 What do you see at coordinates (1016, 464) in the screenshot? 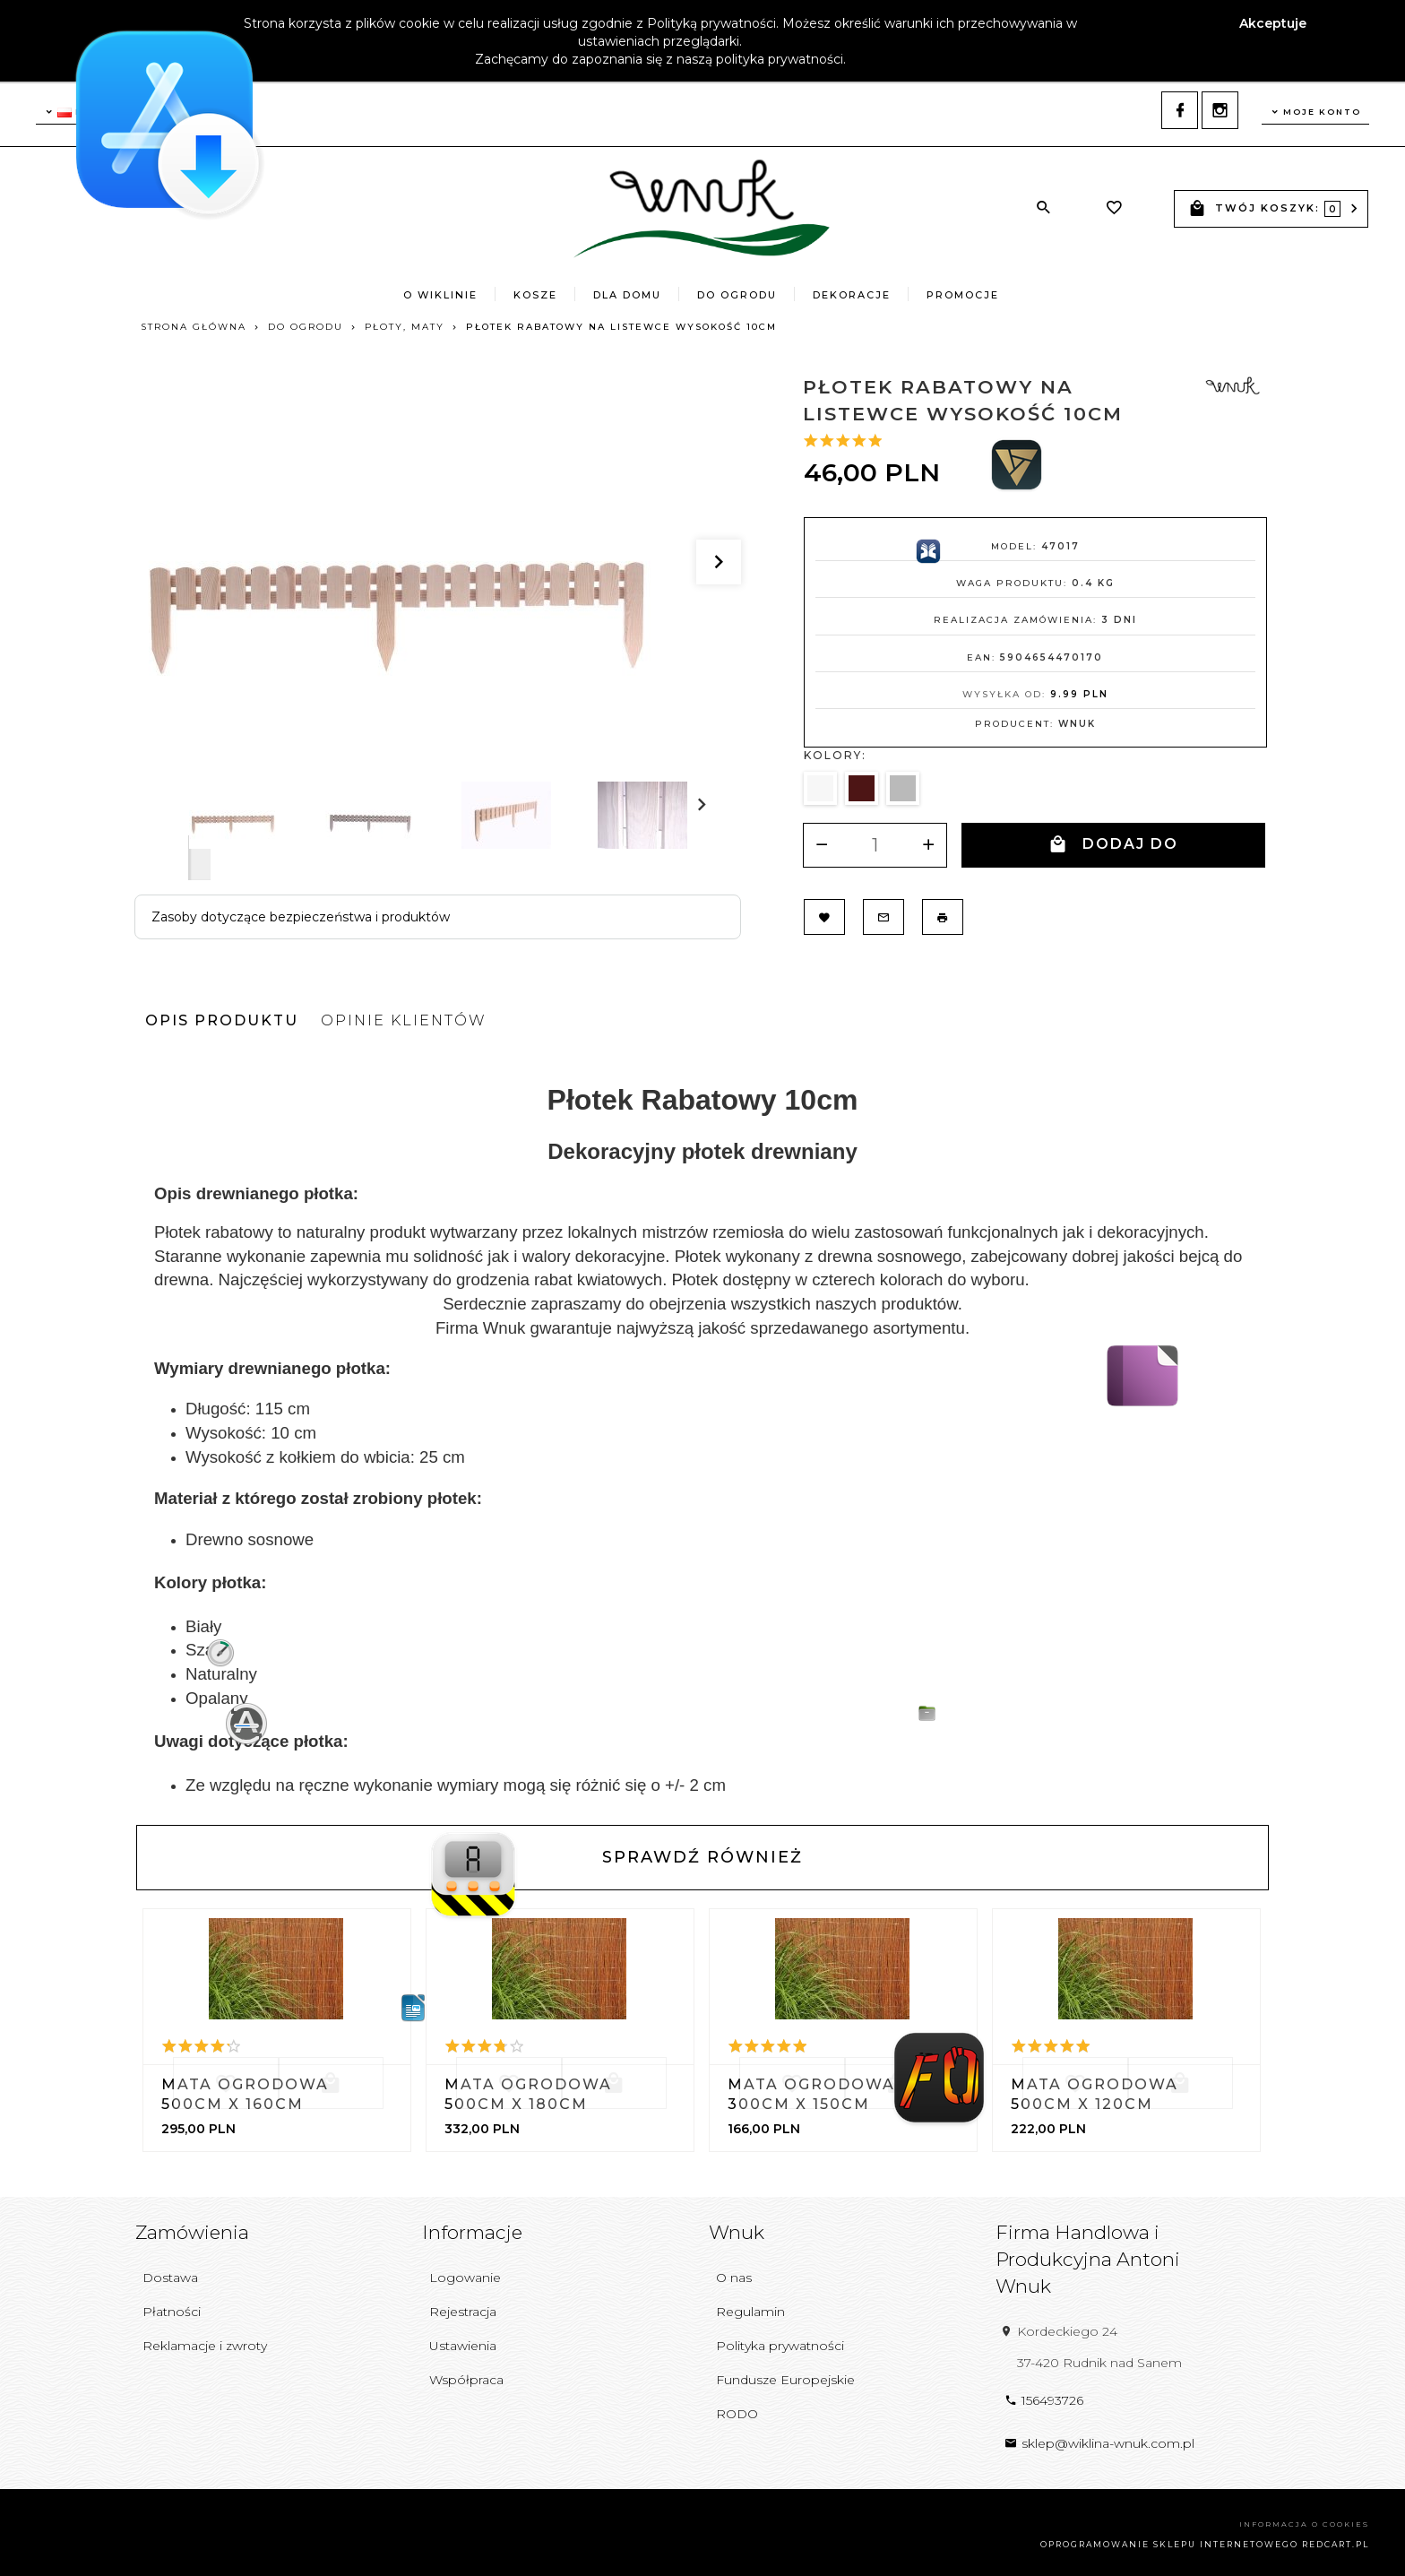
I see `open the Artifact app` at bounding box center [1016, 464].